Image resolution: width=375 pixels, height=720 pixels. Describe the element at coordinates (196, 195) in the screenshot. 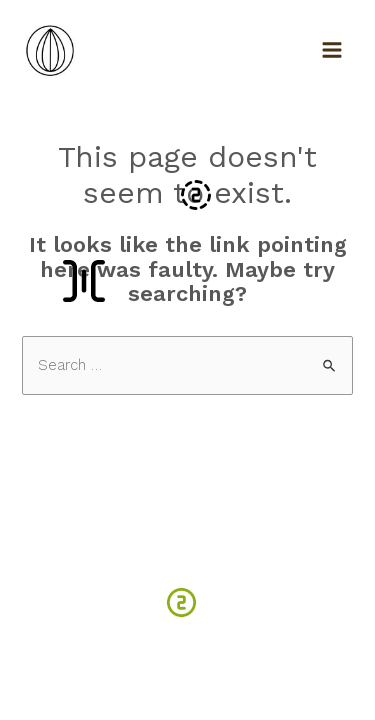

I see `step 2 of a multi-step process` at that location.